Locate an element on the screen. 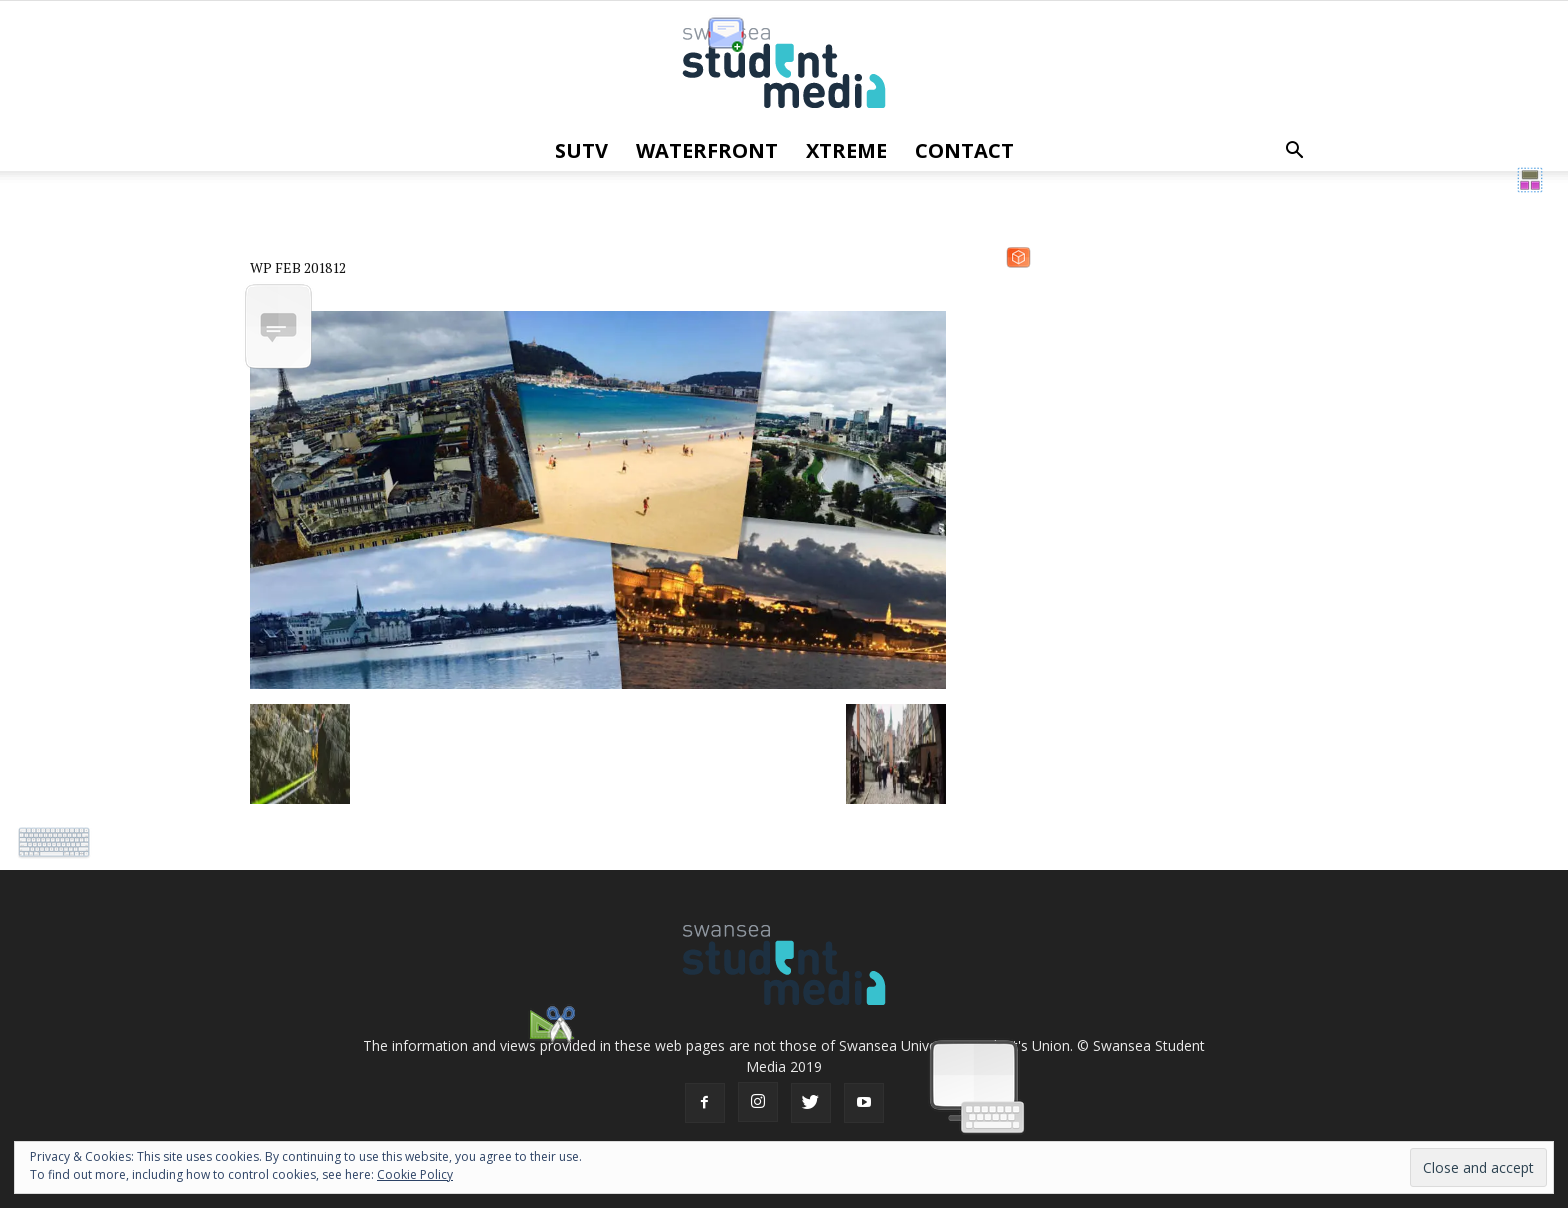 The image size is (1568, 1208). open a 3D model file is located at coordinates (1018, 256).